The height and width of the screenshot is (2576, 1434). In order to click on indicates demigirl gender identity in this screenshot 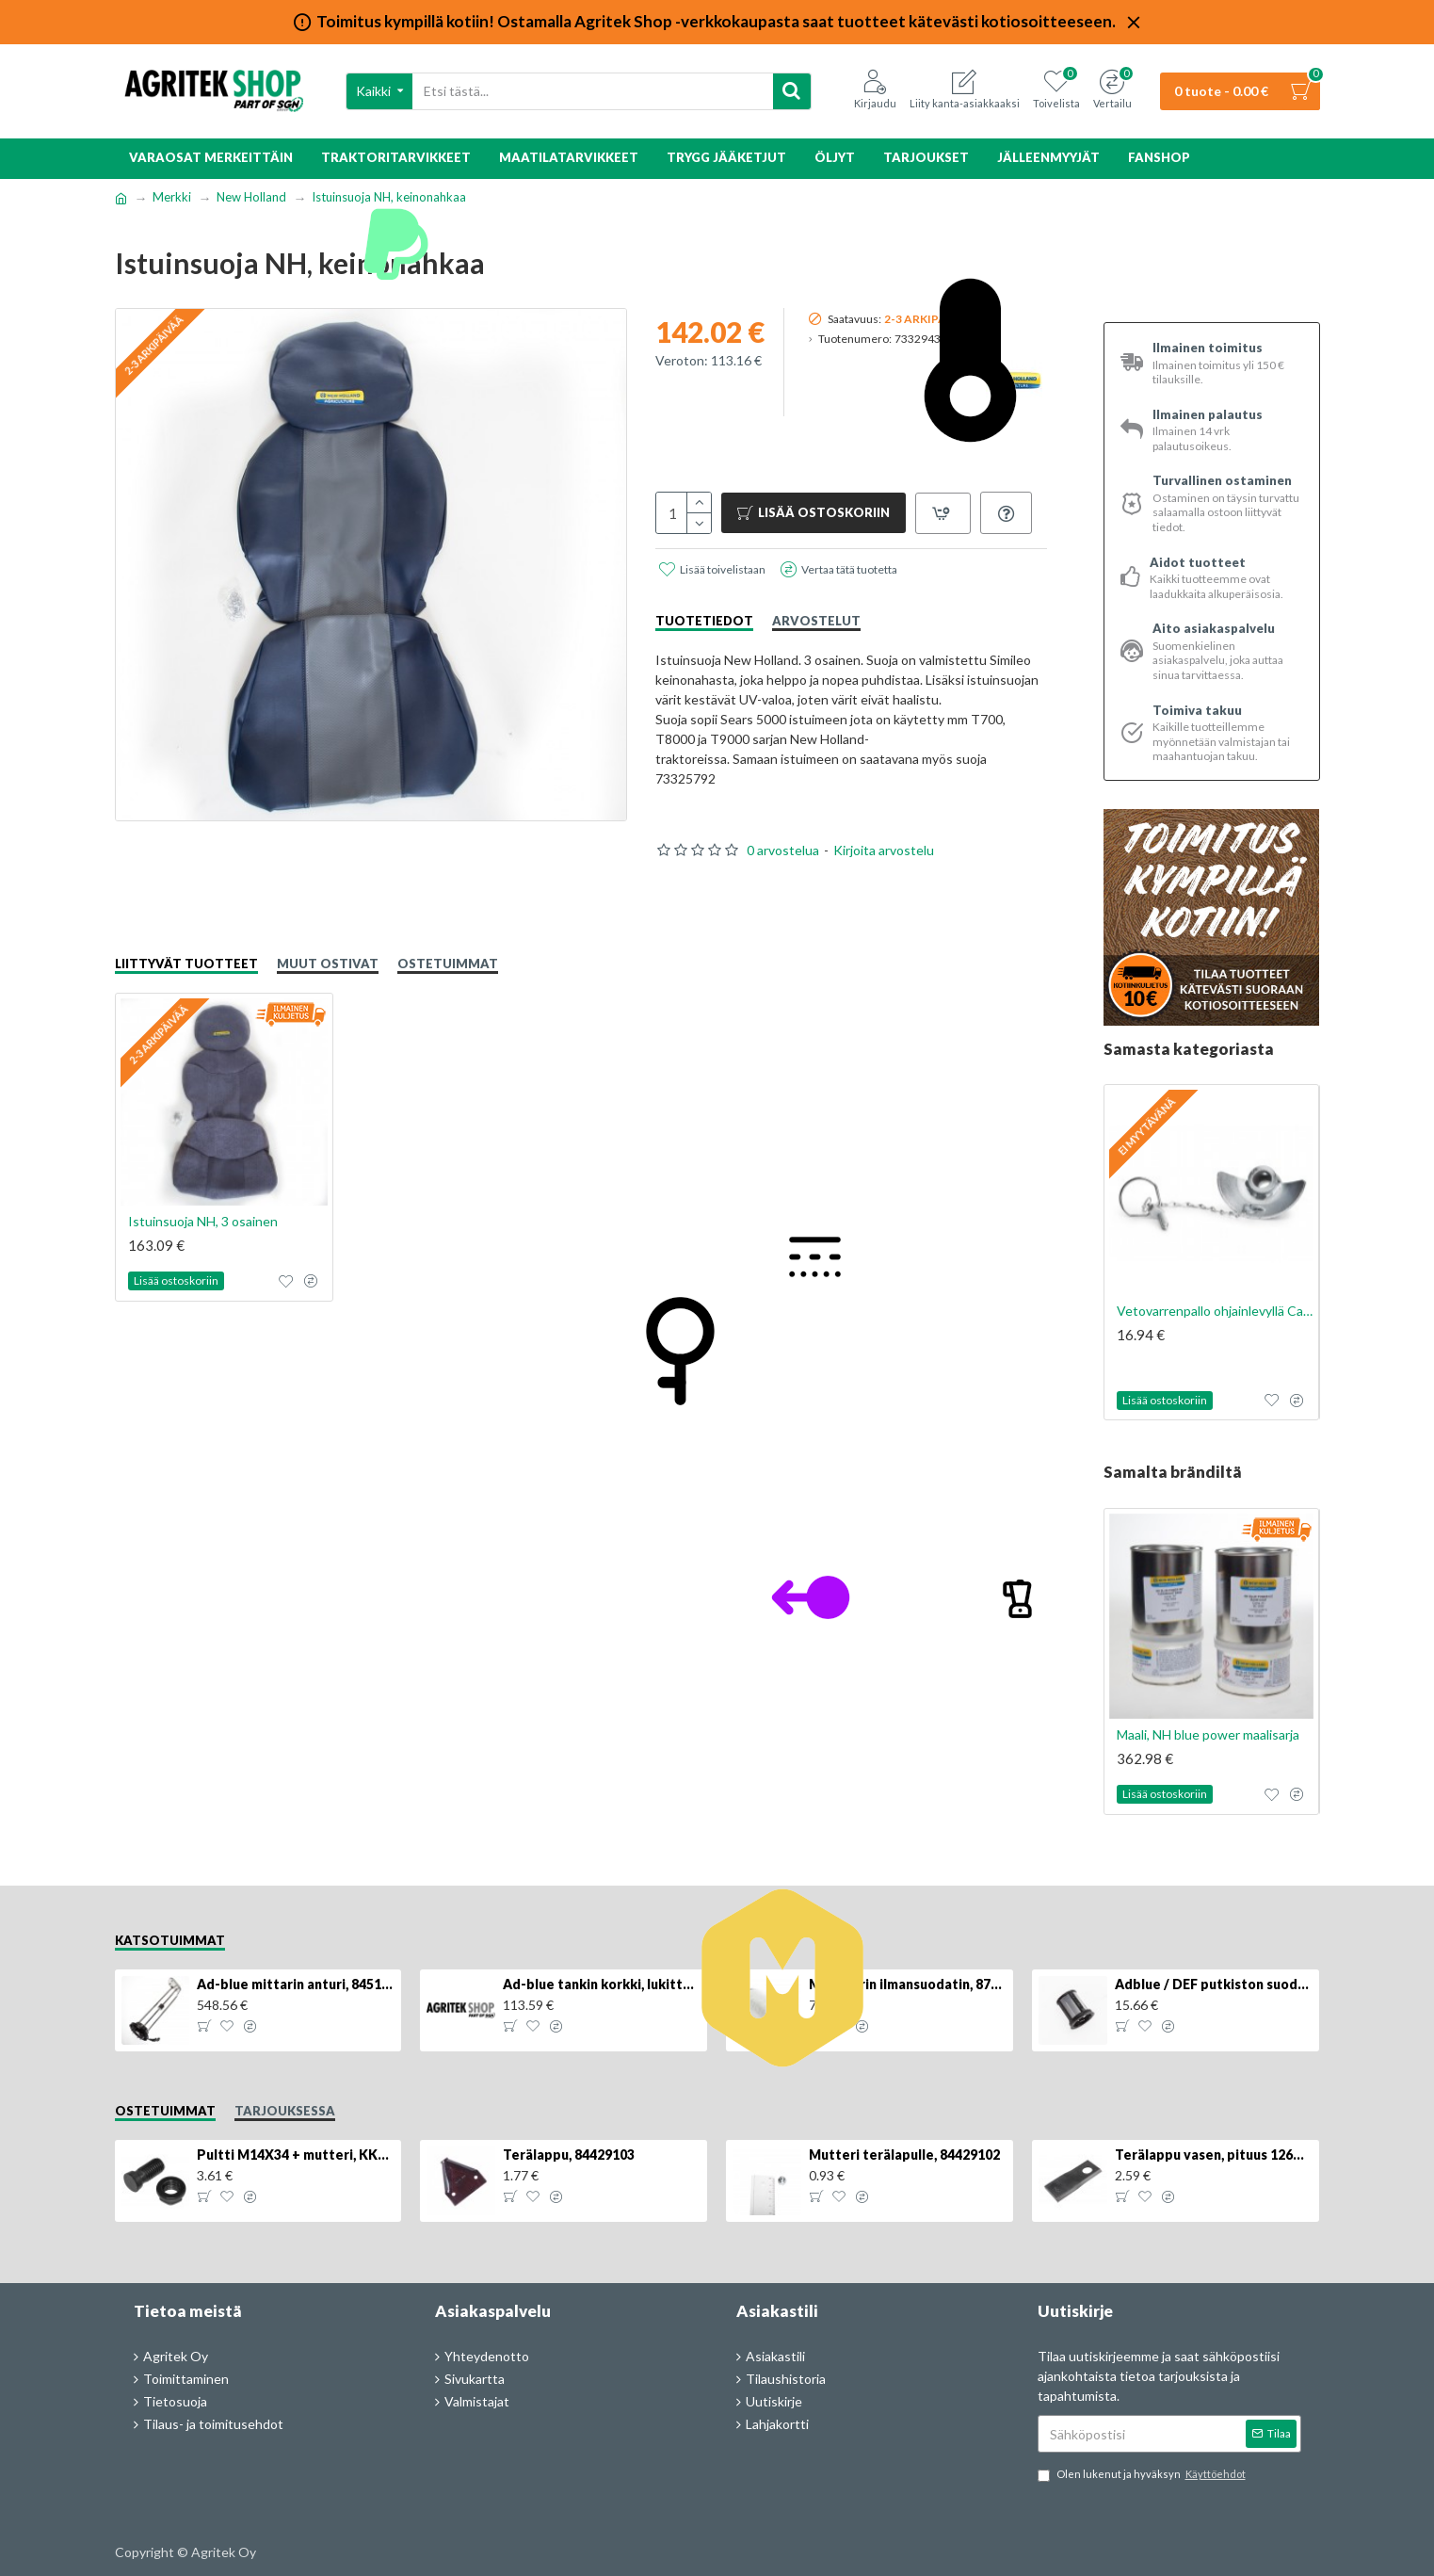, I will do `click(680, 1348)`.